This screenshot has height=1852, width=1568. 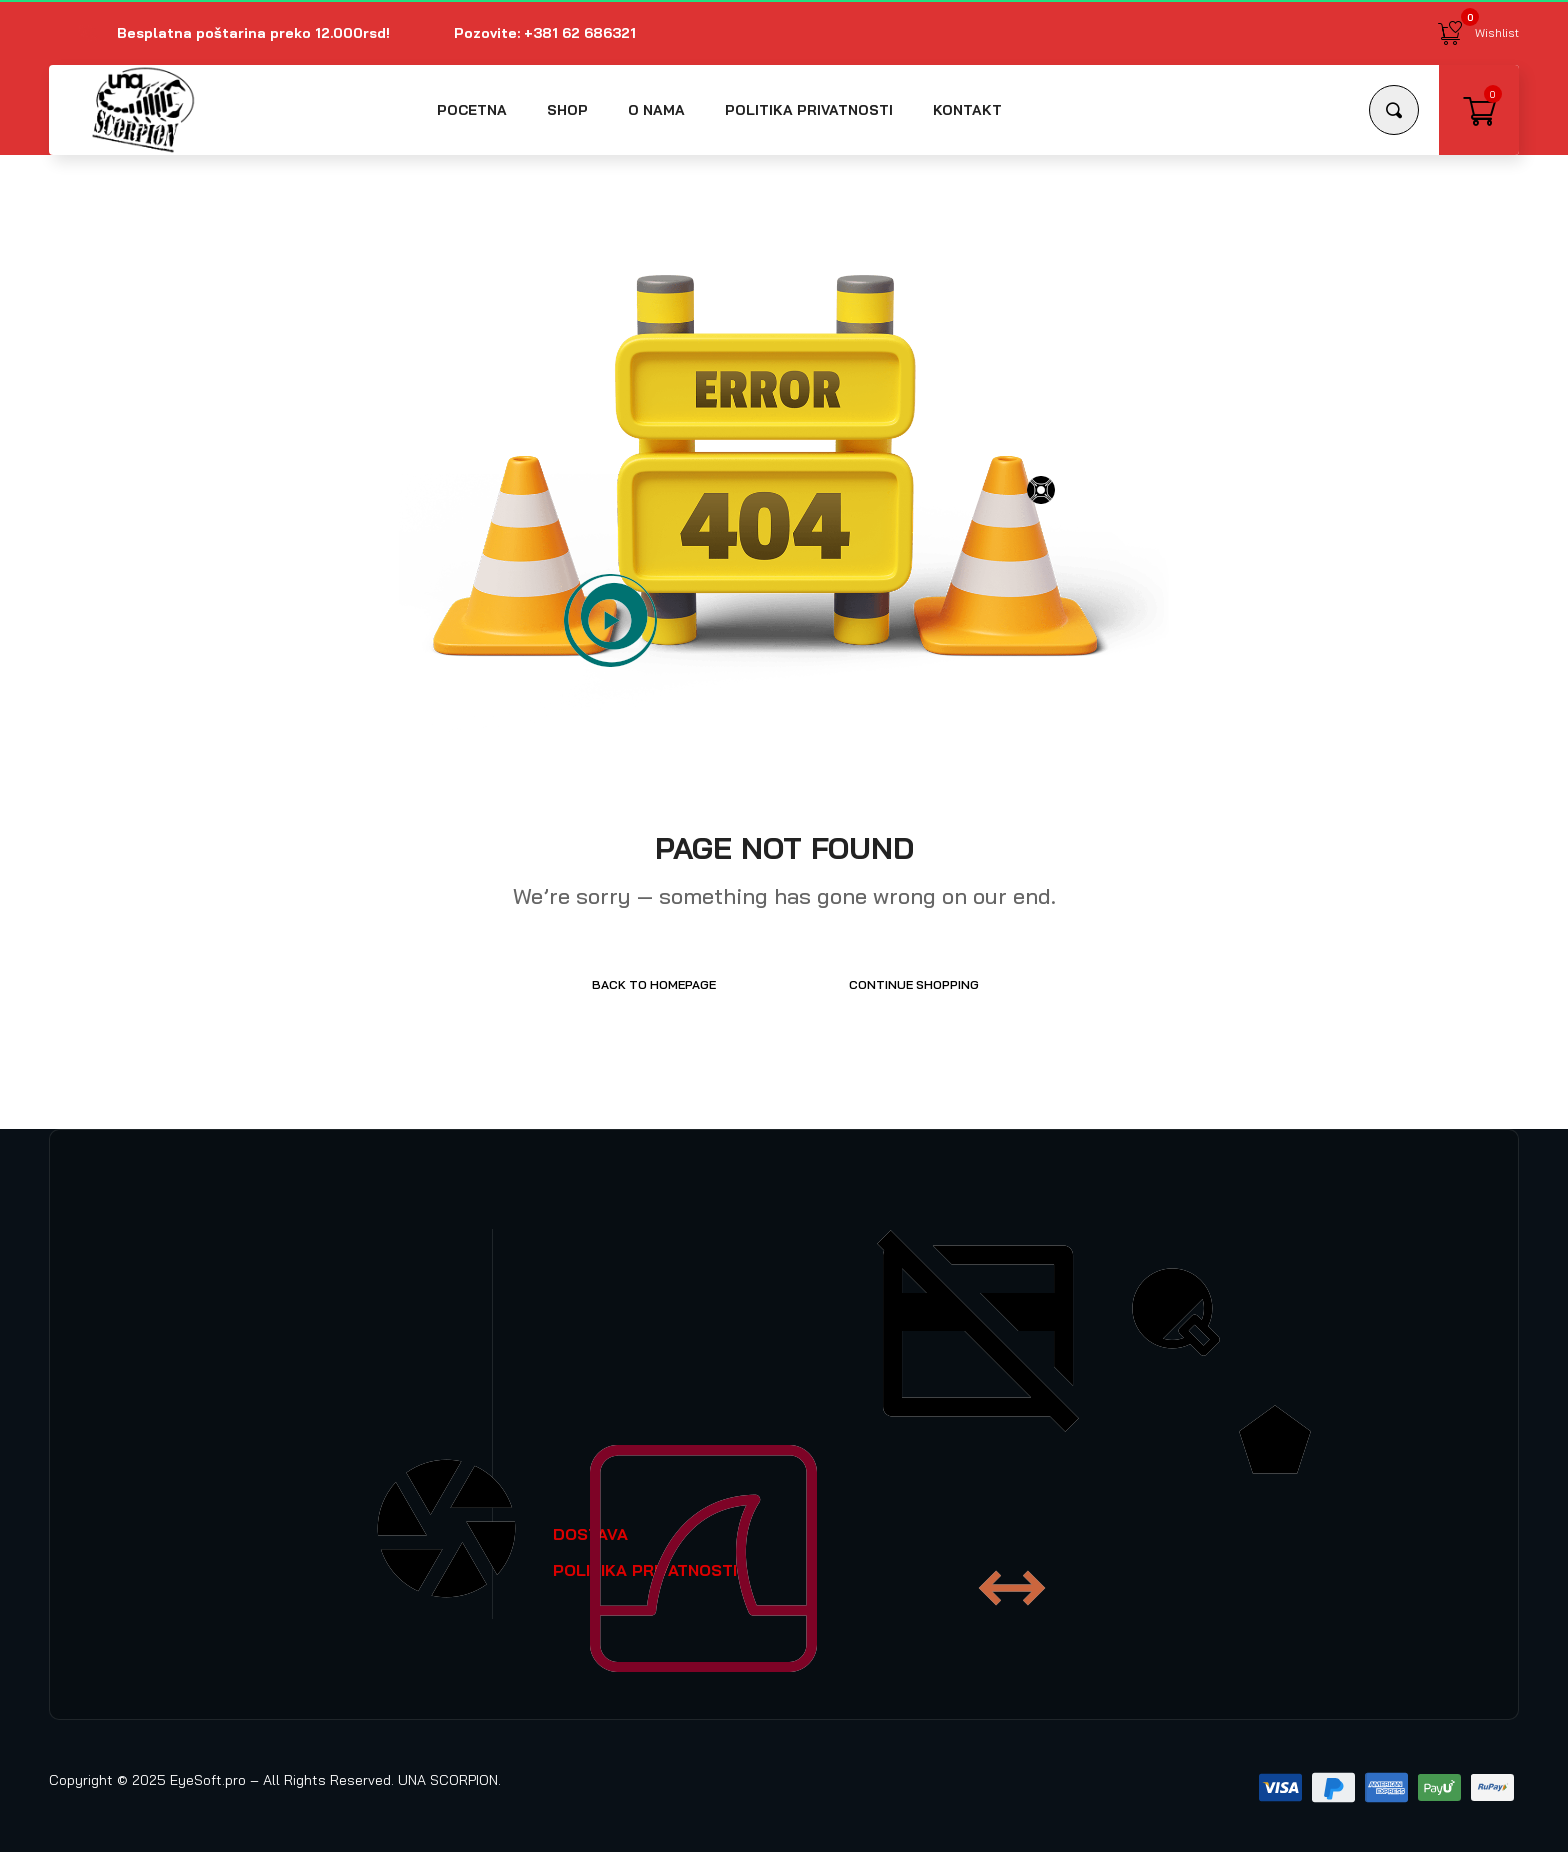 What do you see at coordinates (1041, 490) in the screenshot?
I see `open sonarr media management app` at bounding box center [1041, 490].